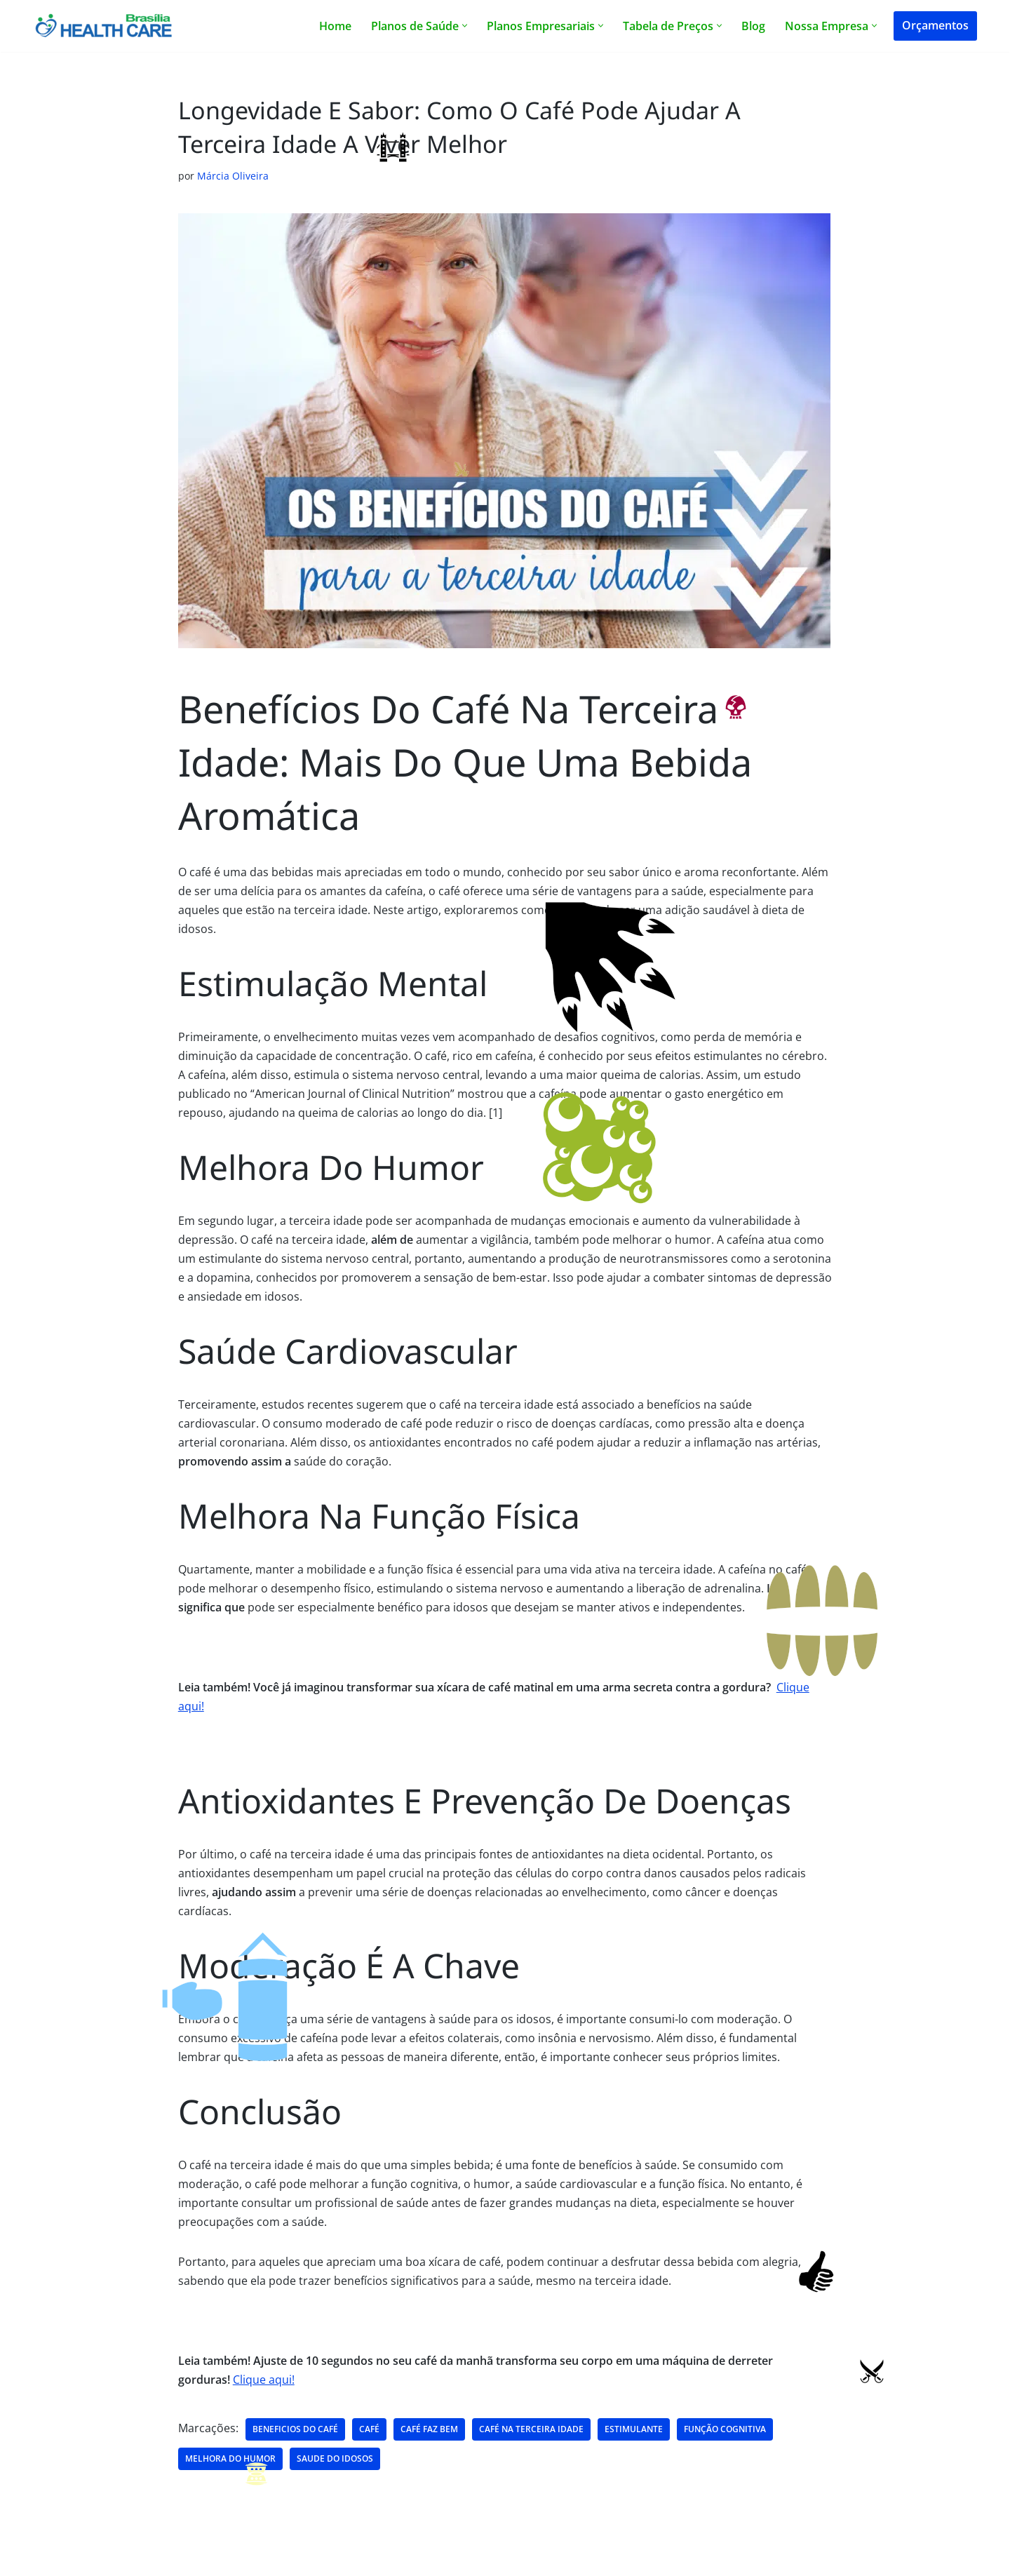 This screenshot has width=1010, height=2576. I want to click on initiate combat or battle mode, so click(872, 2371).